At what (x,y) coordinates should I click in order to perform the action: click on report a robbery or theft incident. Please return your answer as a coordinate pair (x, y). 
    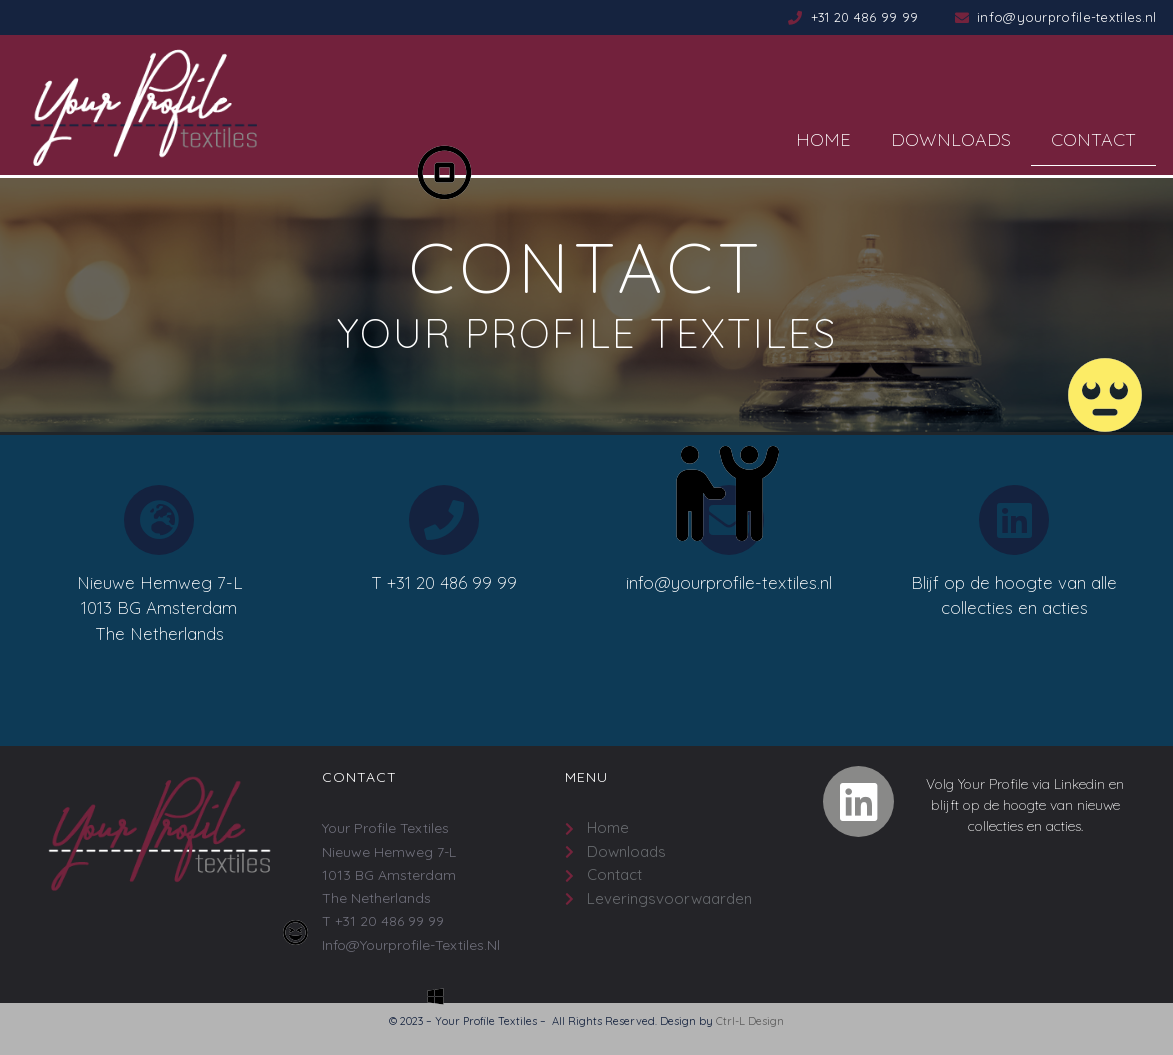
    Looking at the image, I should click on (728, 493).